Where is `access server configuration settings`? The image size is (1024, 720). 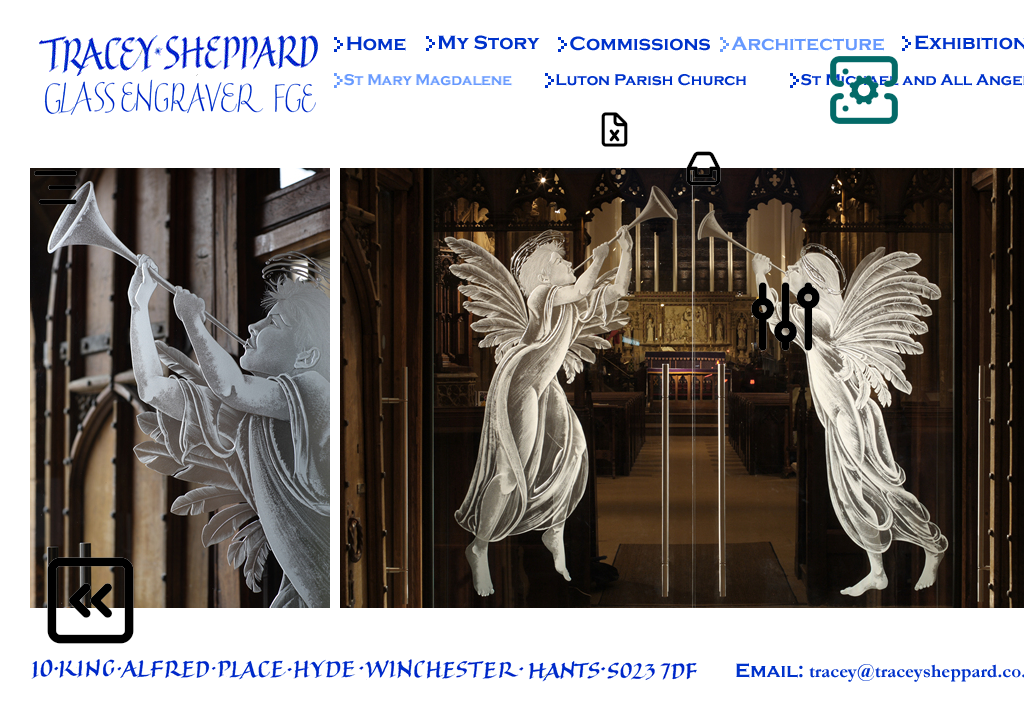 access server configuration settings is located at coordinates (864, 90).